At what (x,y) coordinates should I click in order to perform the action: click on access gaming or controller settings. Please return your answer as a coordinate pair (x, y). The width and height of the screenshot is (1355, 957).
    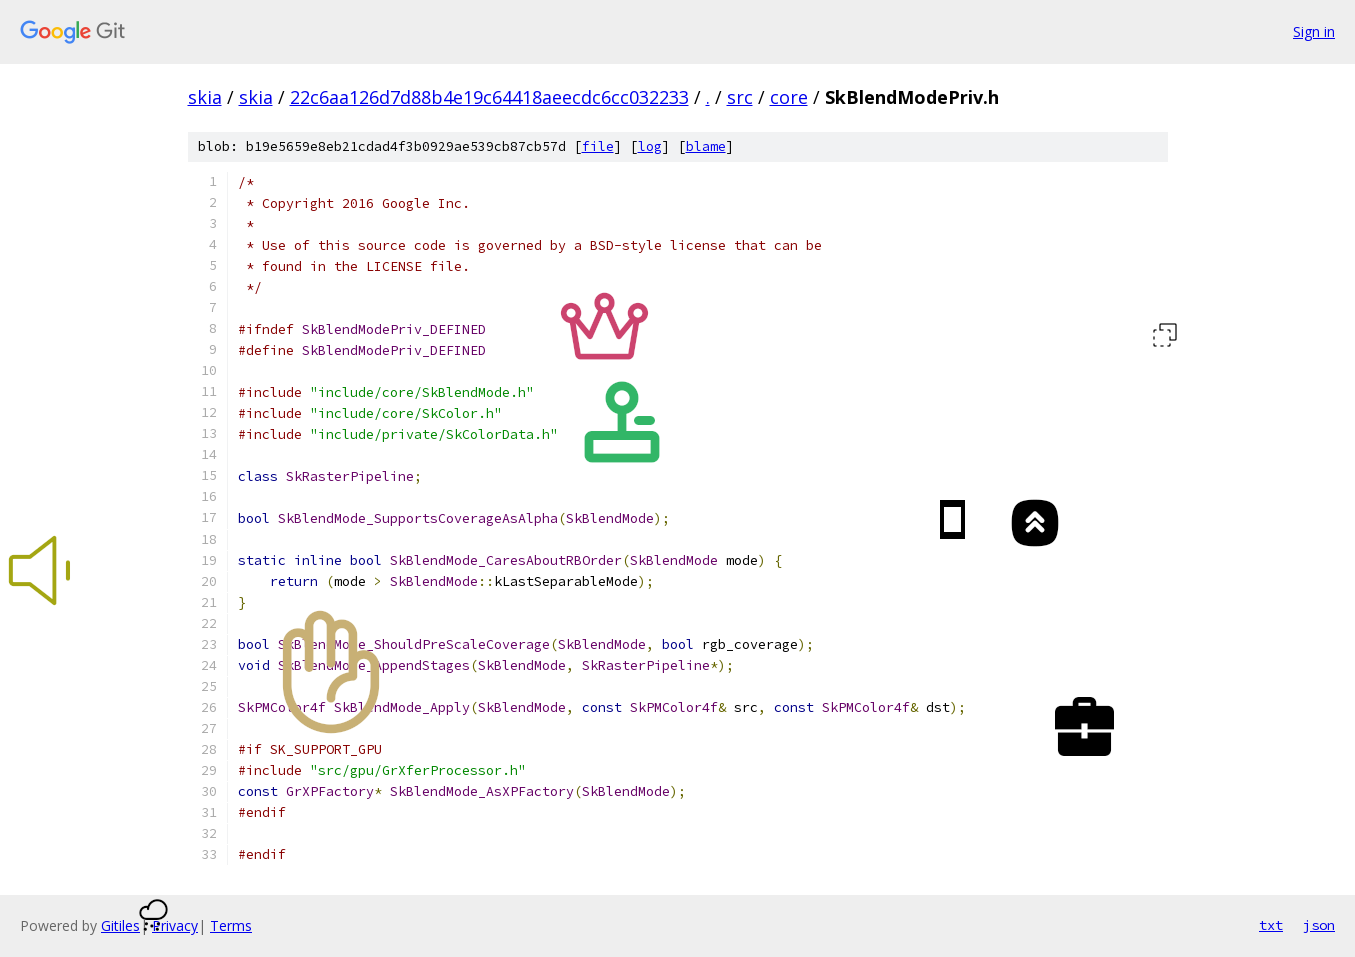
    Looking at the image, I should click on (622, 425).